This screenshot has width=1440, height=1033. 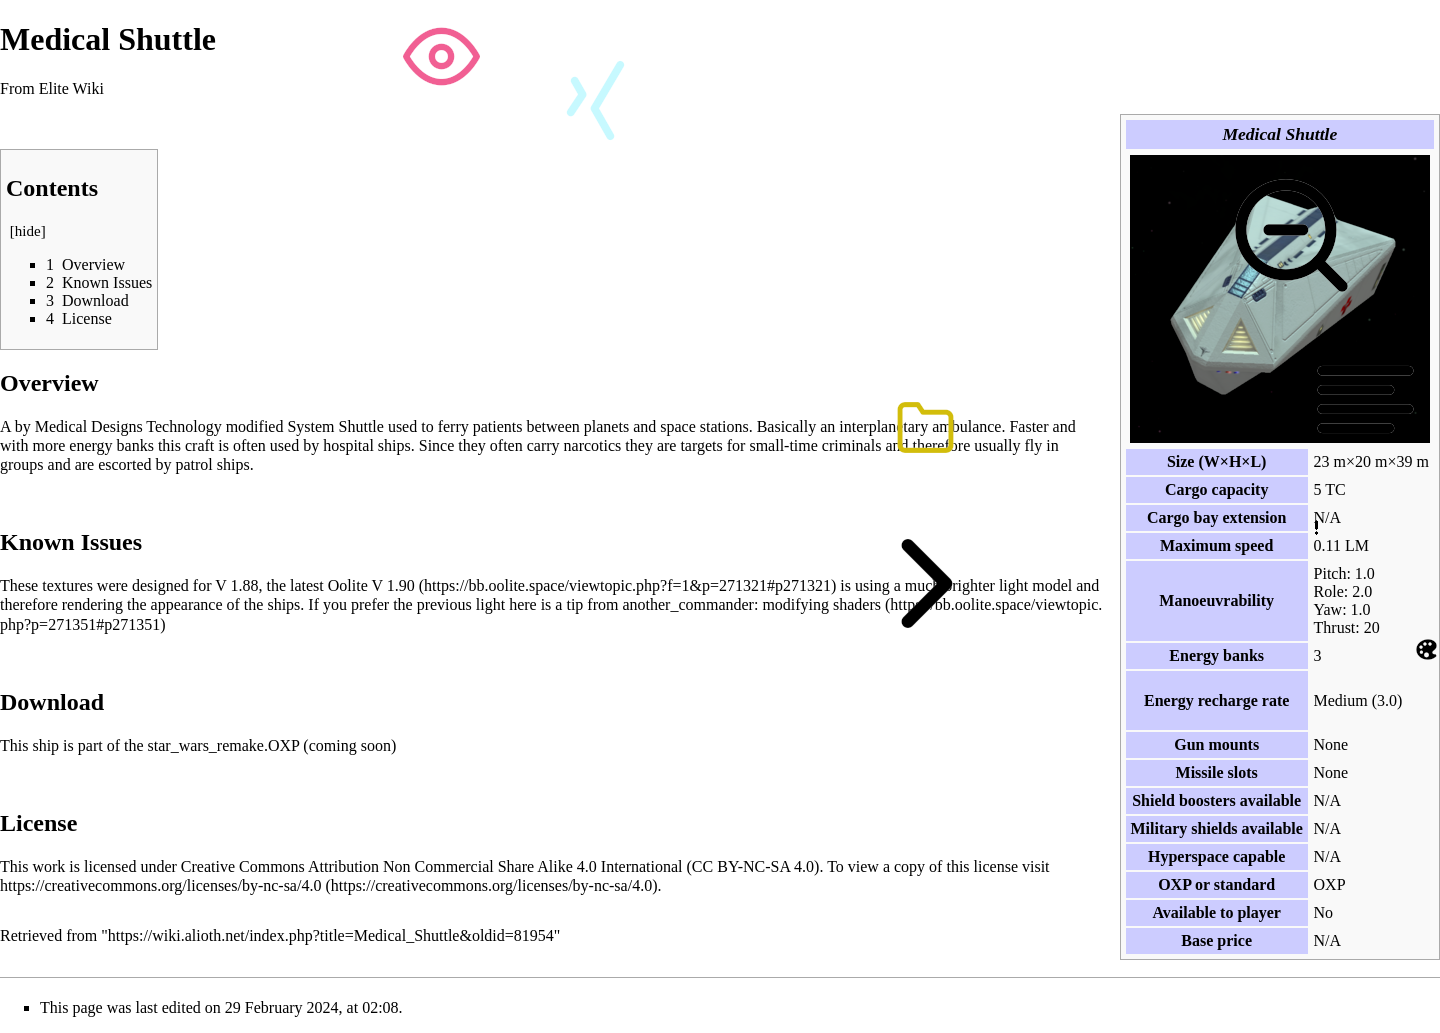 What do you see at coordinates (1291, 235) in the screenshot?
I see `zoom out to see more content` at bounding box center [1291, 235].